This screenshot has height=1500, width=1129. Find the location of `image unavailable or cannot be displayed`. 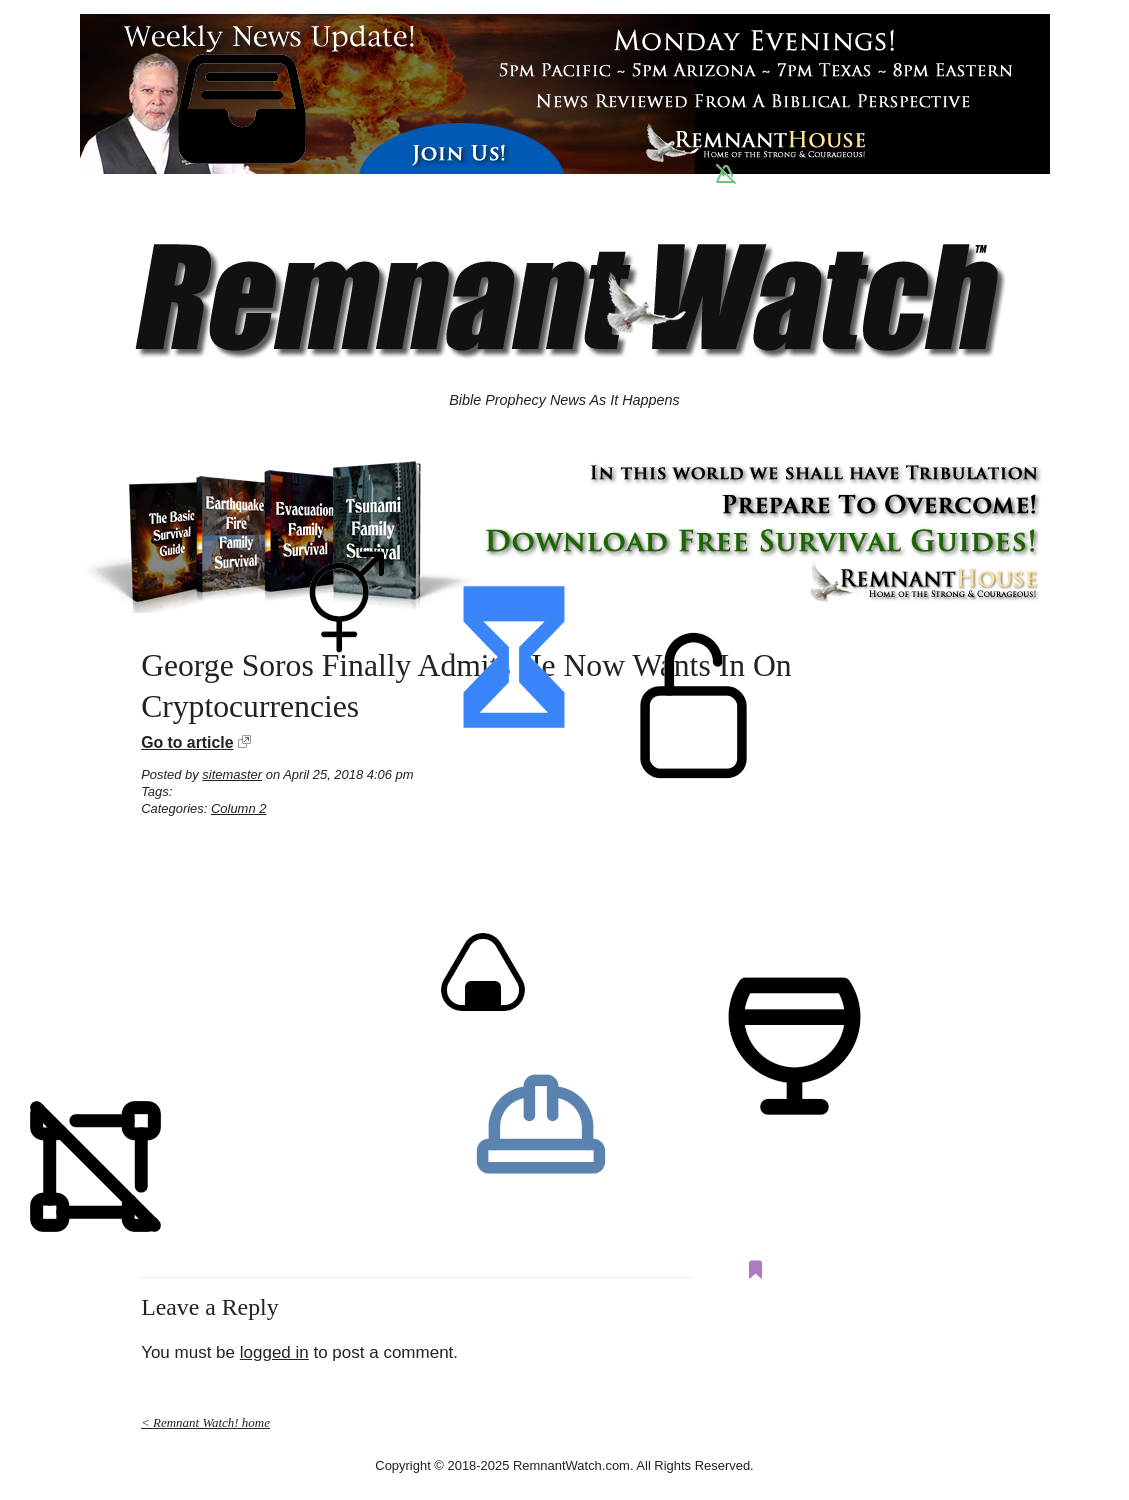

image unavailable or cannot be displayed is located at coordinates (726, 174).